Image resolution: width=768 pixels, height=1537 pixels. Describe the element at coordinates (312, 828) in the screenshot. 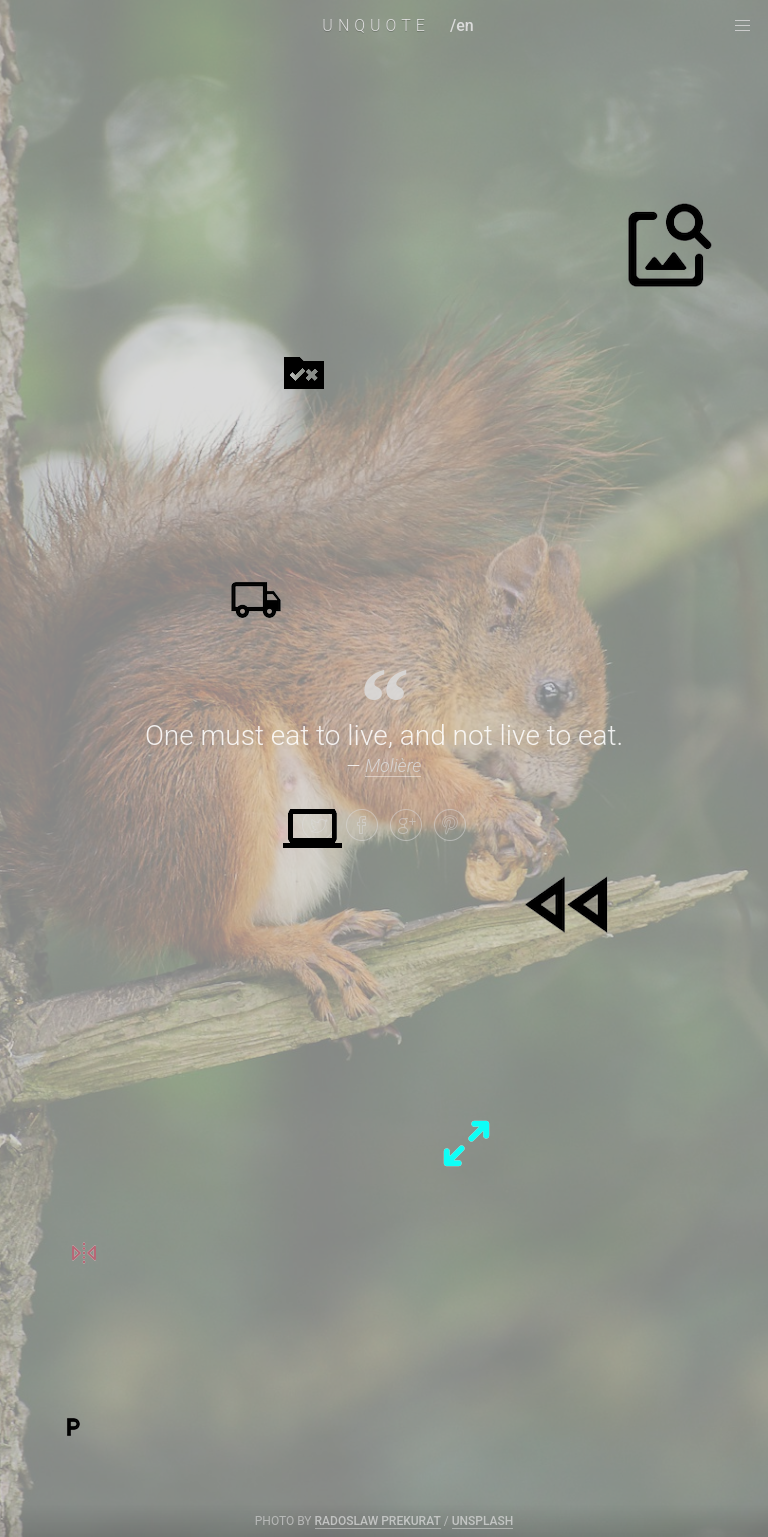

I see `access desktop or computer settings` at that location.